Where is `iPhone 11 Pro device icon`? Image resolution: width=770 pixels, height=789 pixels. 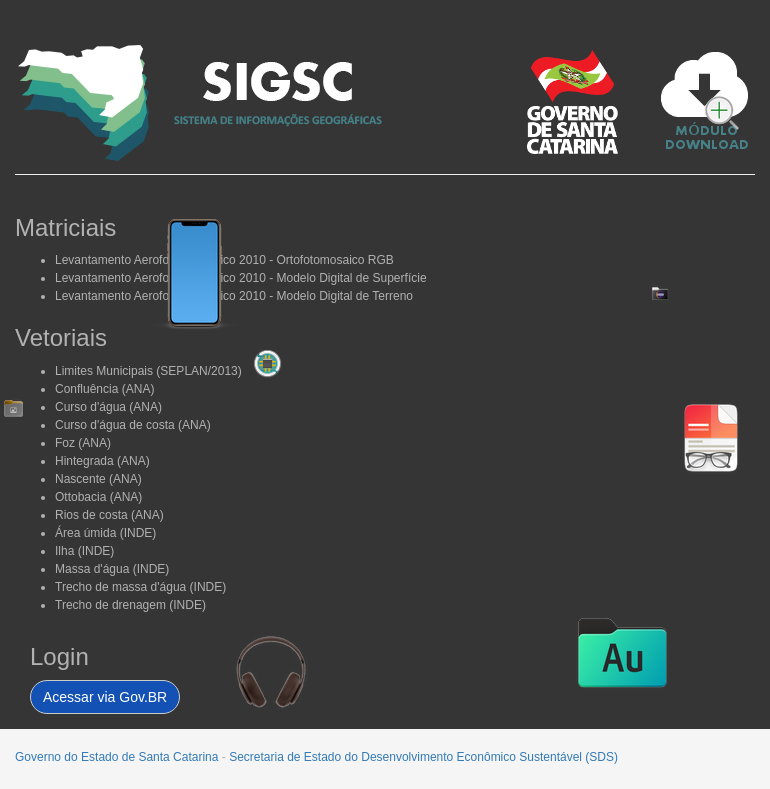
iPhone 11 Pro device icon is located at coordinates (194, 274).